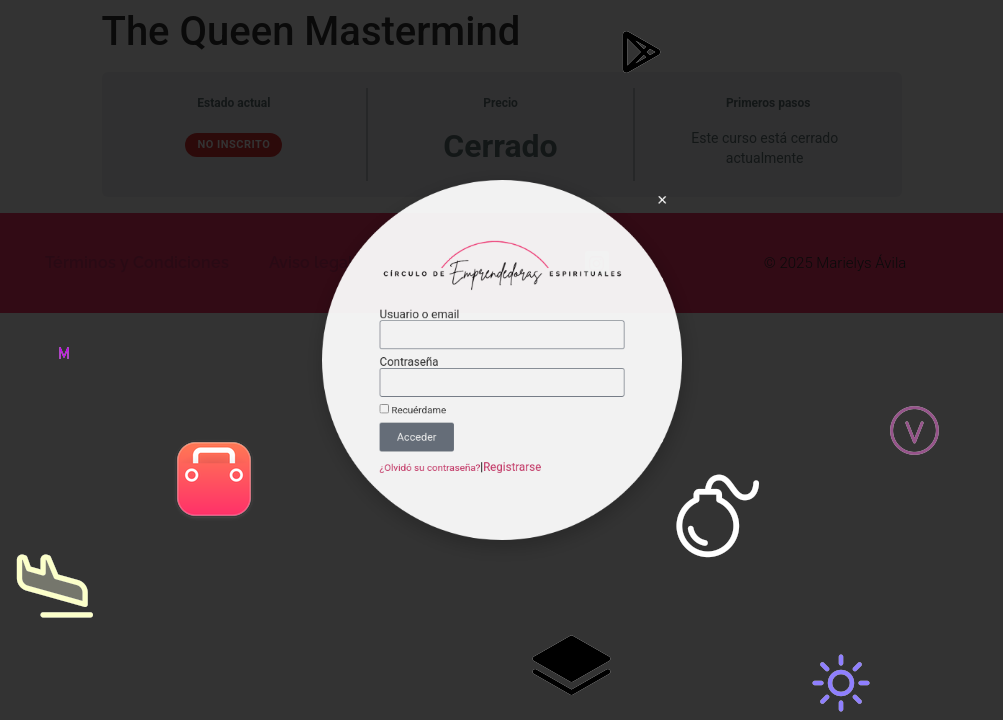 Image resolution: width=1003 pixels, height=720 pixels. Describe the element at coordinates (638, 52) in the screenshot. I see `open google play store` at that location.